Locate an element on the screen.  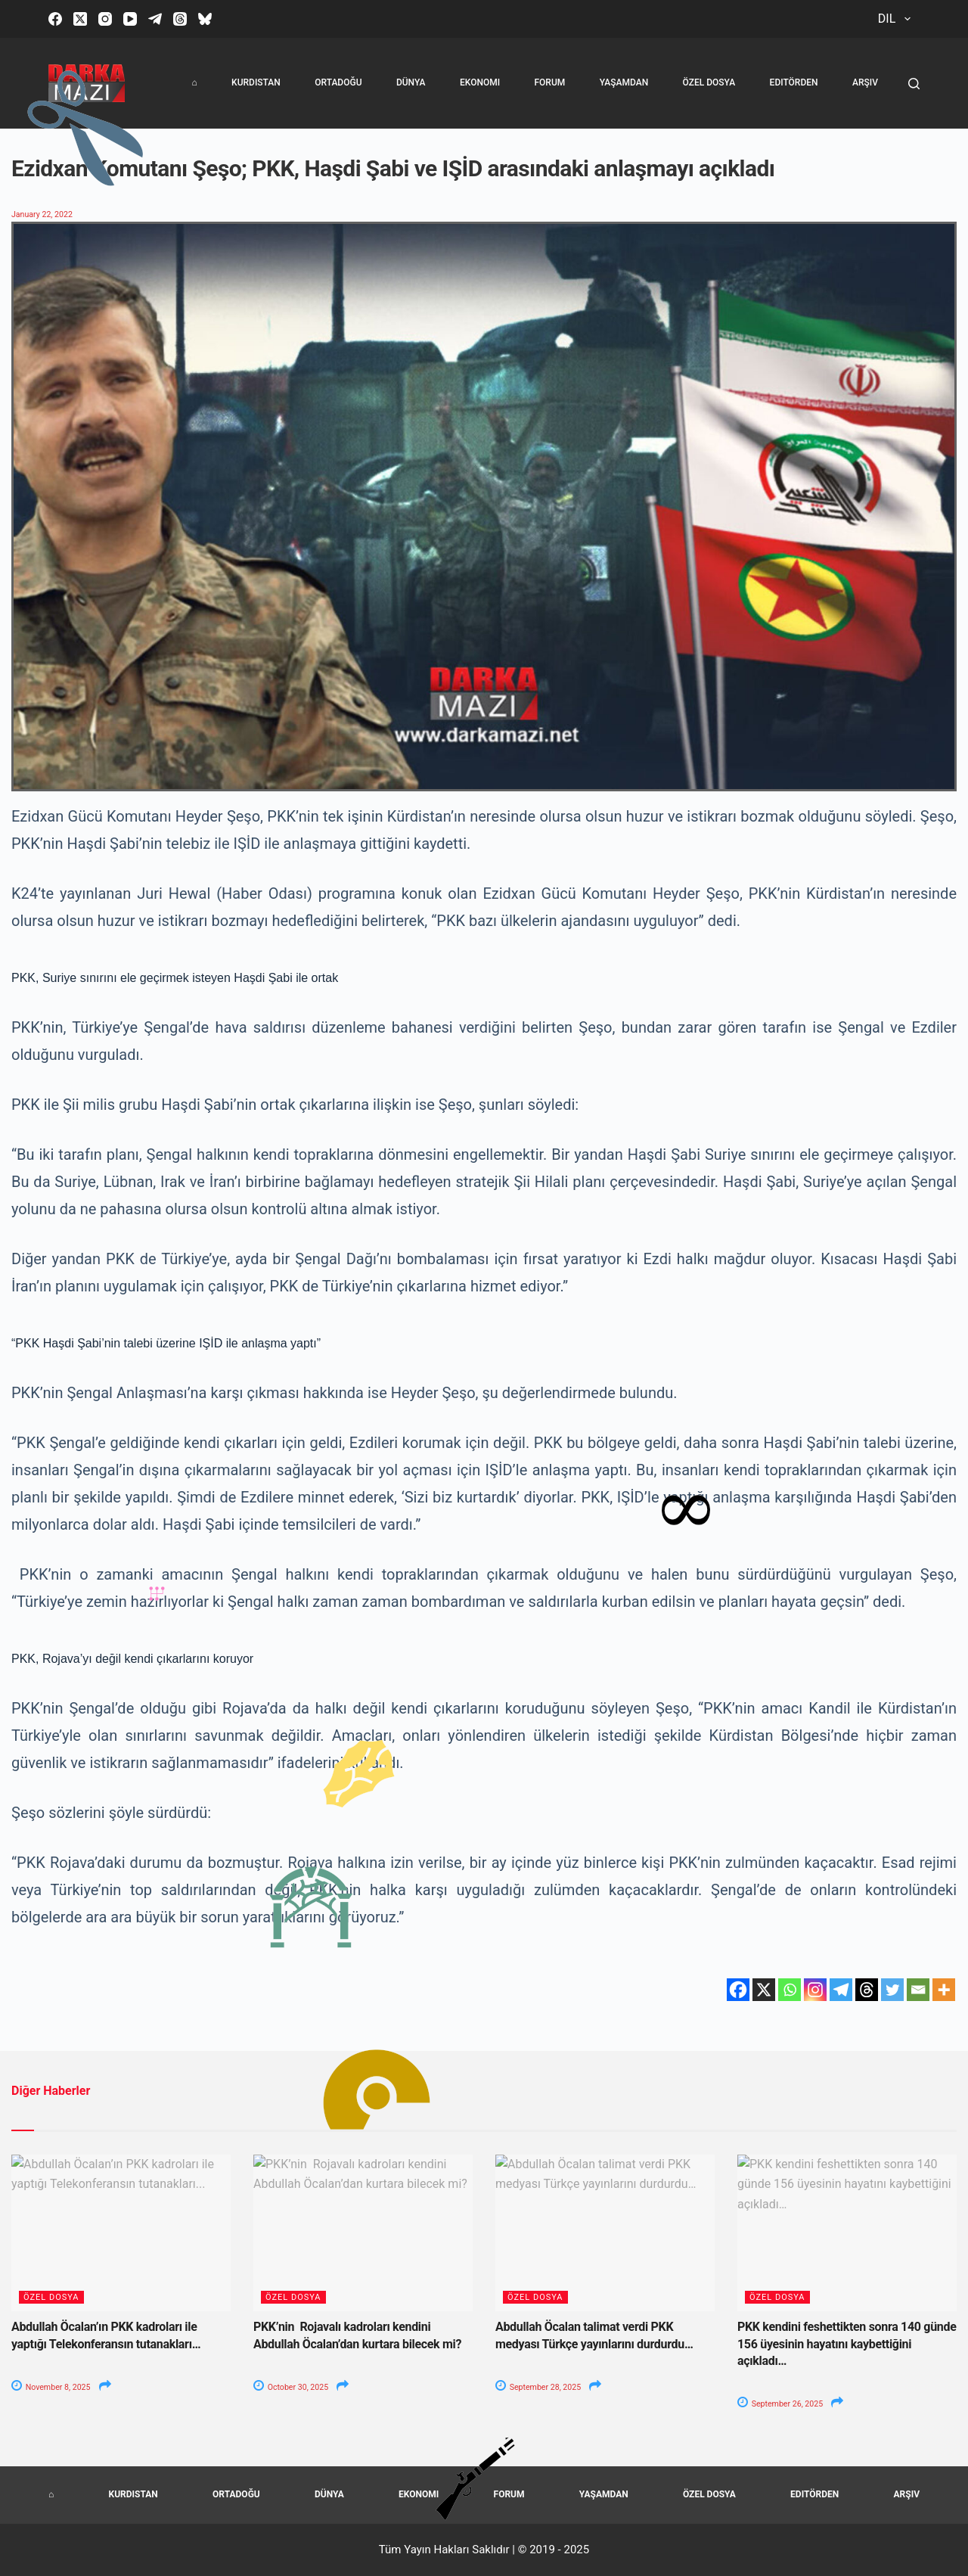
craft or upgrade primitive tools is located at coordinates (358, 1773).